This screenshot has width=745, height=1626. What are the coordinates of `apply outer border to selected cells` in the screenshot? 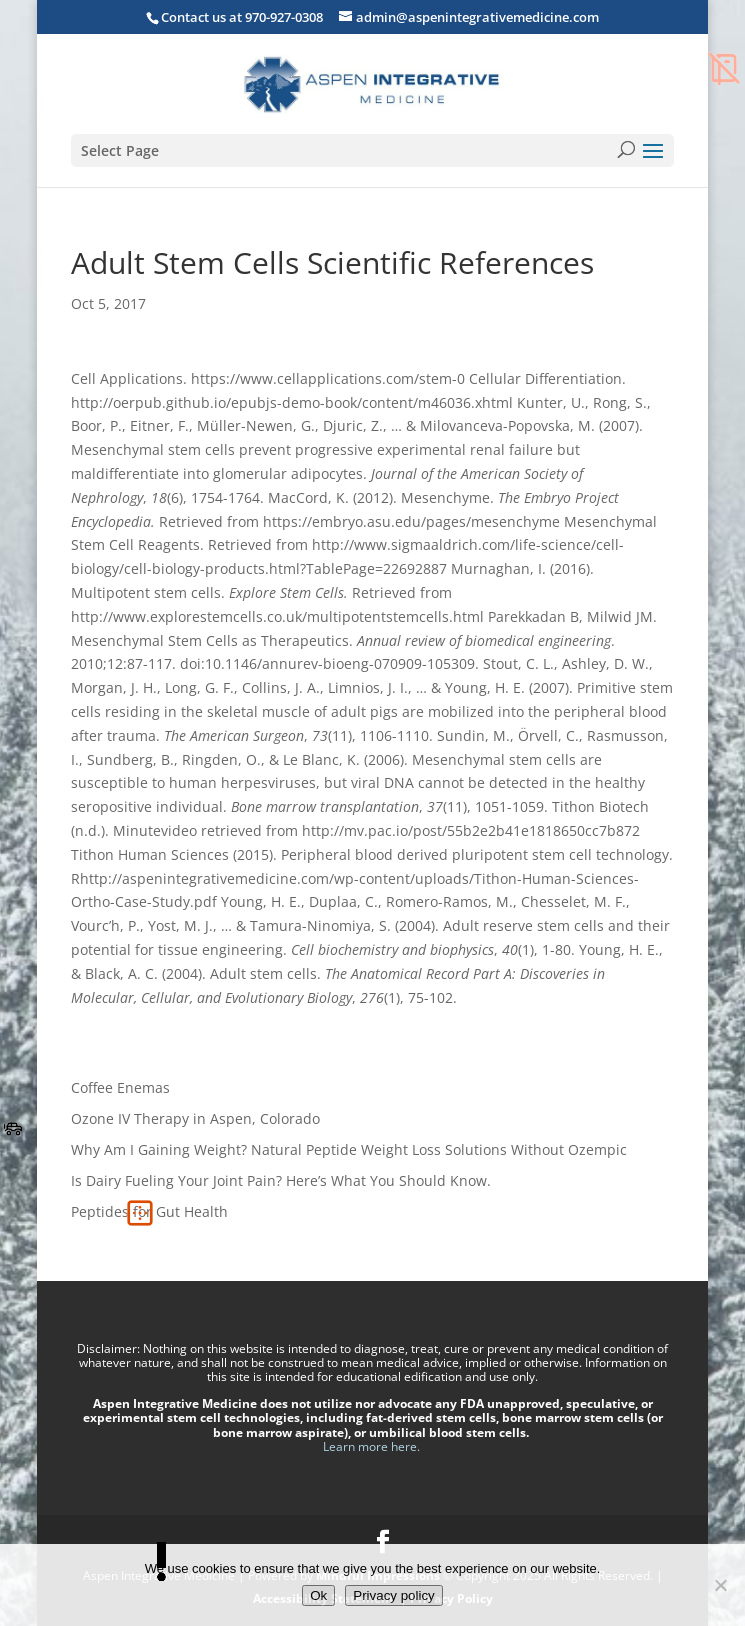 It's located at (140, 1213).